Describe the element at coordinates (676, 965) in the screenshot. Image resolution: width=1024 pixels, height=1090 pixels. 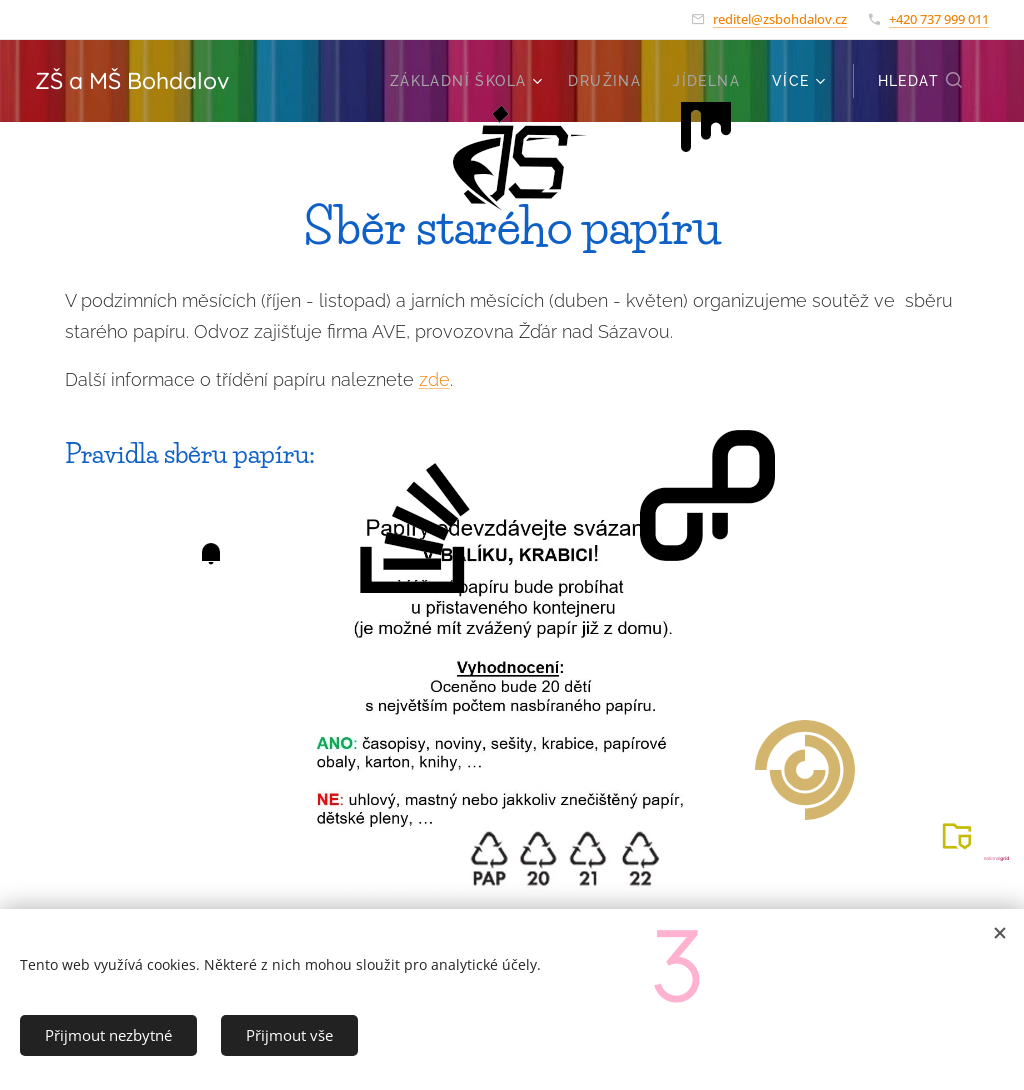
I see `select number 3 from a list or sequence` at that location.